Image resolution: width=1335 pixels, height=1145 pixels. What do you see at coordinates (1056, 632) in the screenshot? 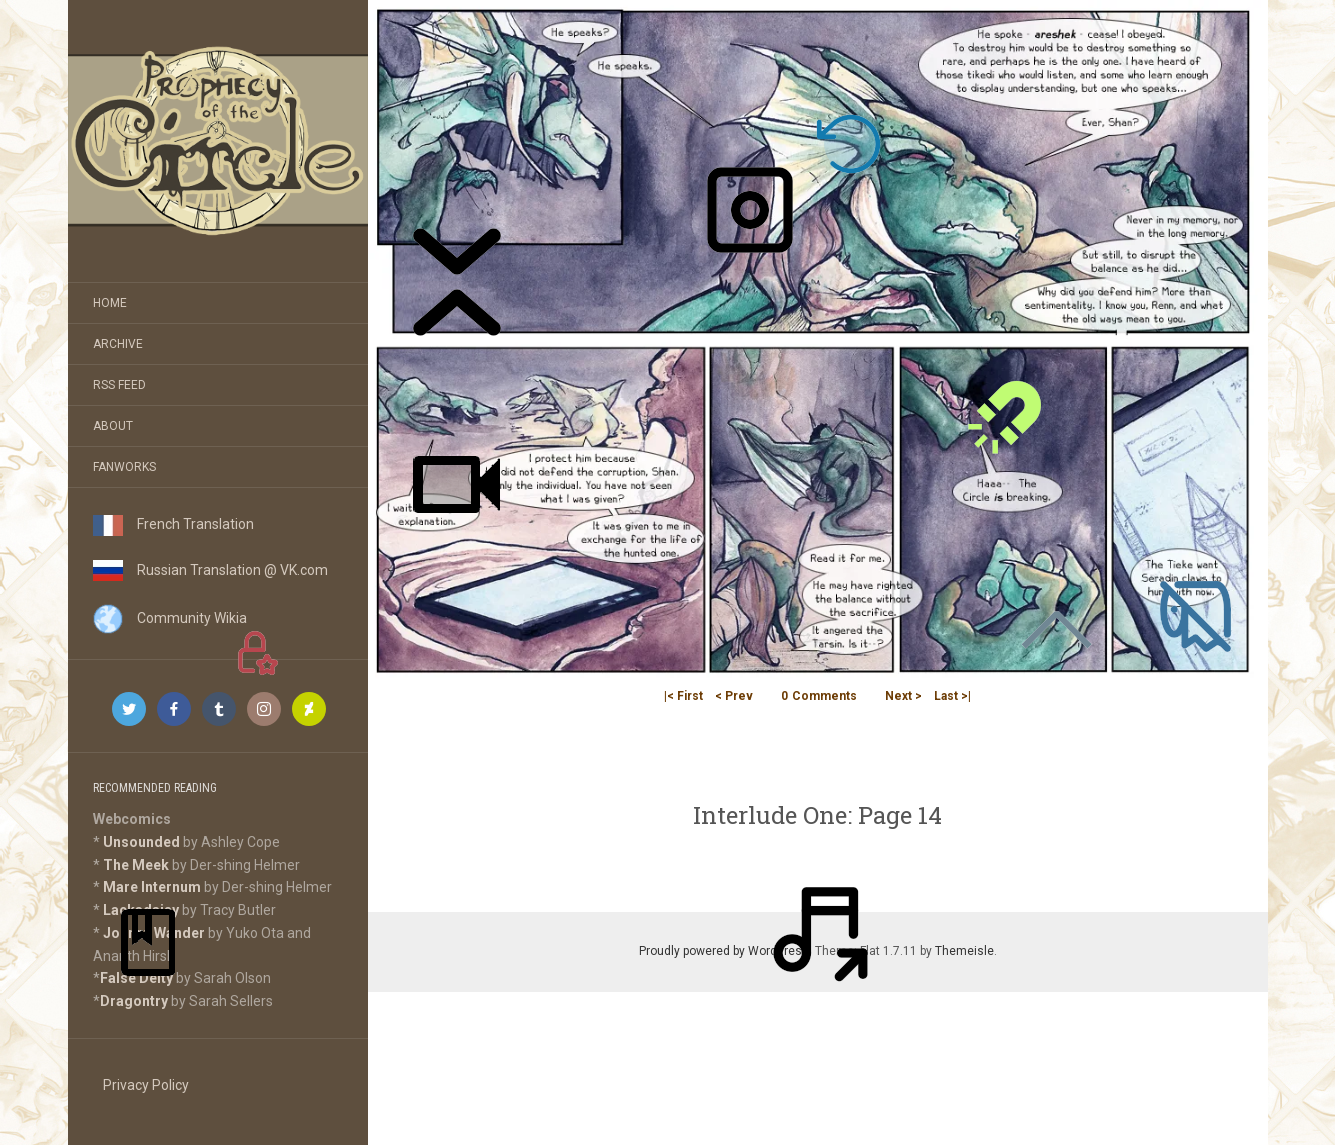
I see `collapse or minimize a section` at bounding box center [1056, 632].